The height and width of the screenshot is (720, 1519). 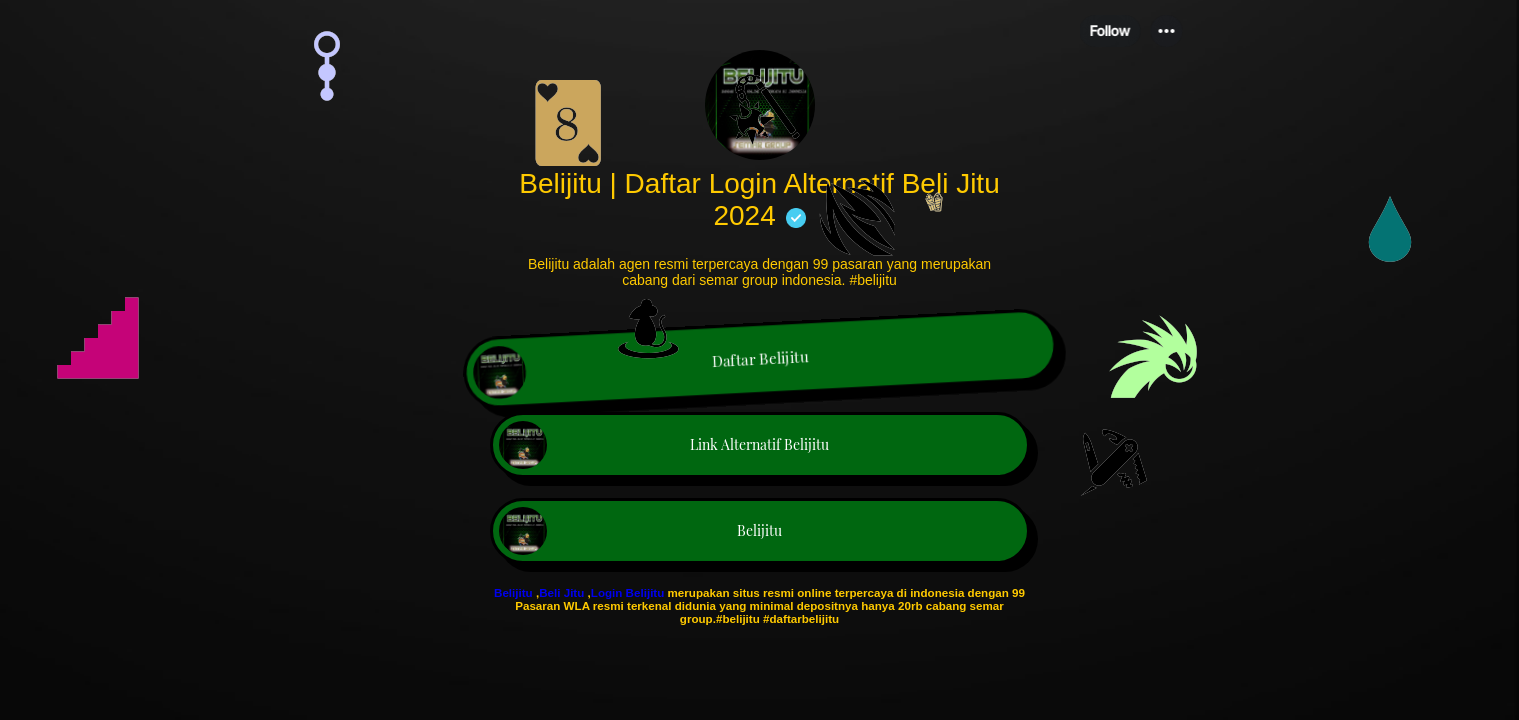 What do you see at coordinates (98, 338) in the screenshot?
I see `navigate to stairs or stairwell` at bounding box center [98, 338].